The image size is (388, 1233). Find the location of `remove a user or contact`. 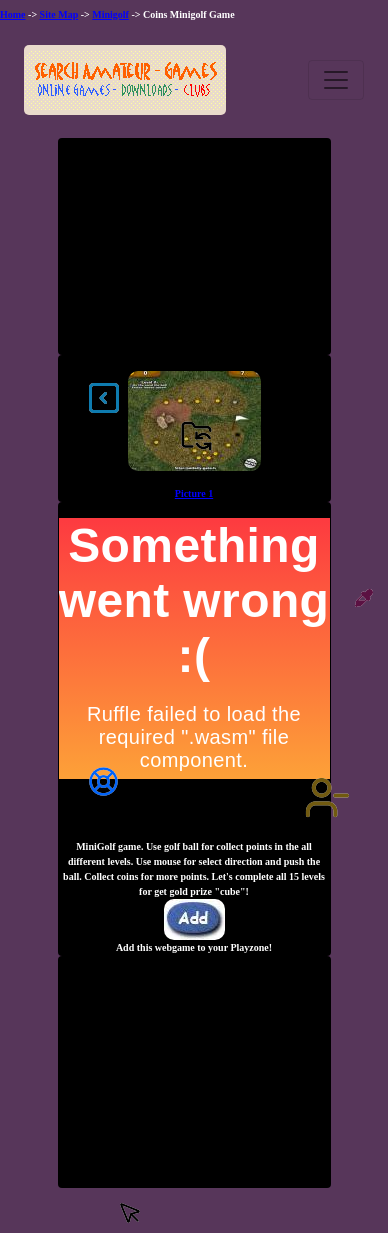

remove a user or contact is located at coordinates (327, 797).